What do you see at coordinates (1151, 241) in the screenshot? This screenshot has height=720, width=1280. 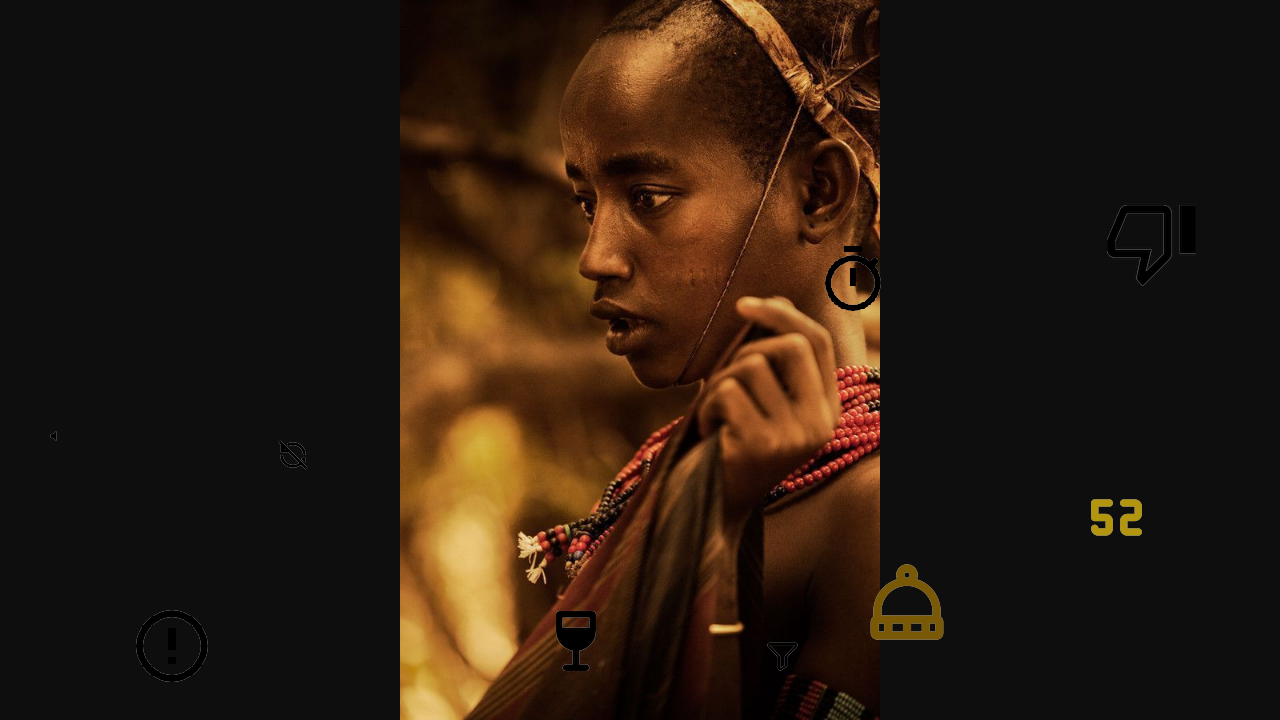 I see `dislike or downvote content` at bounding box center [1151, 241].